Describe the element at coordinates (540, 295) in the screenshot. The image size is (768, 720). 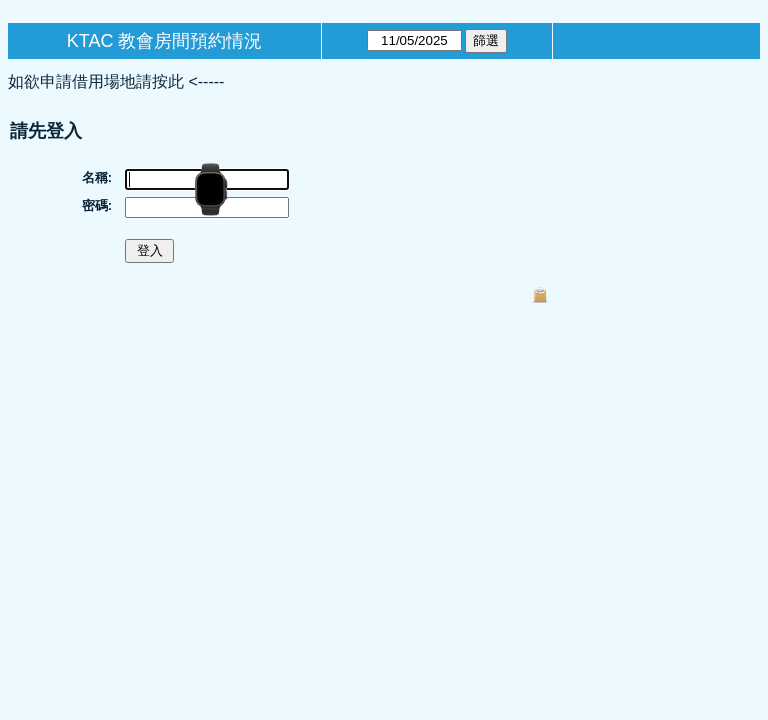
I see `indicates a task or assignment is overdue` at that location.